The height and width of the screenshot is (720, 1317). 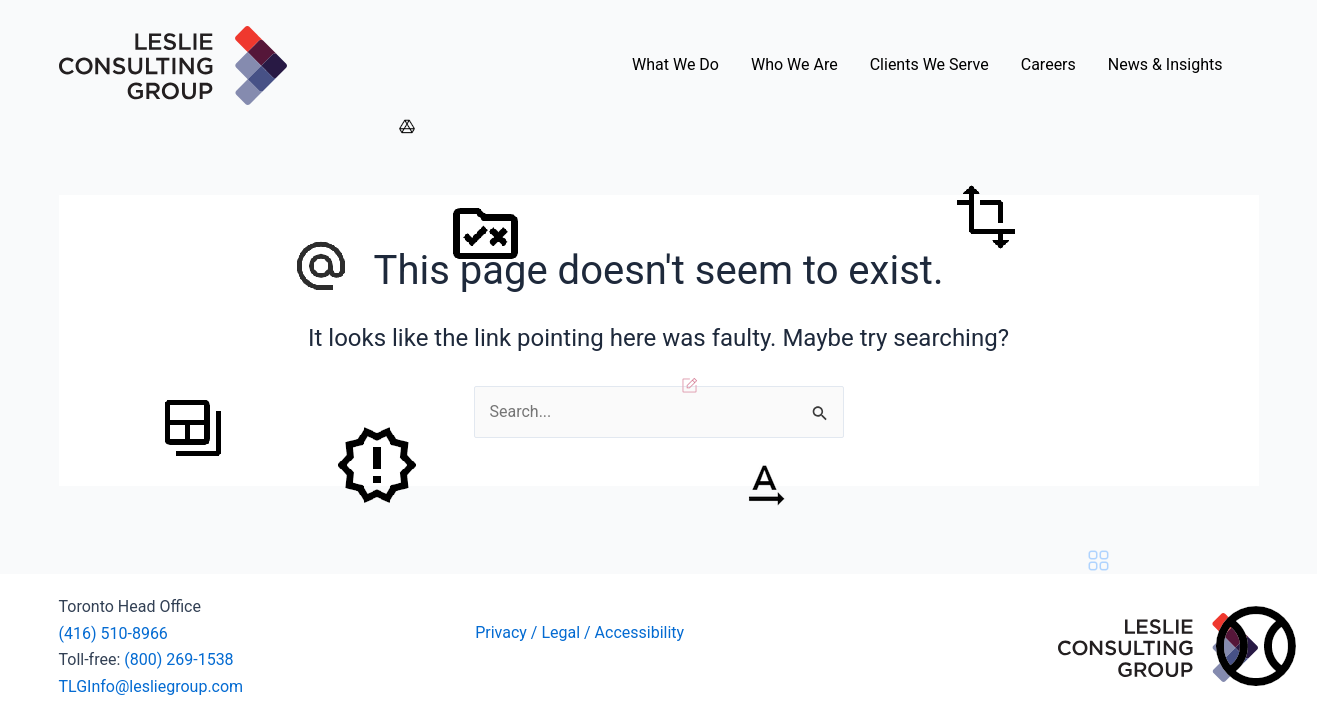 What do you see at coordinates (1098, 560) in the screenshot?
I see `view all apps or menu` at bounding box center [1098, 560].